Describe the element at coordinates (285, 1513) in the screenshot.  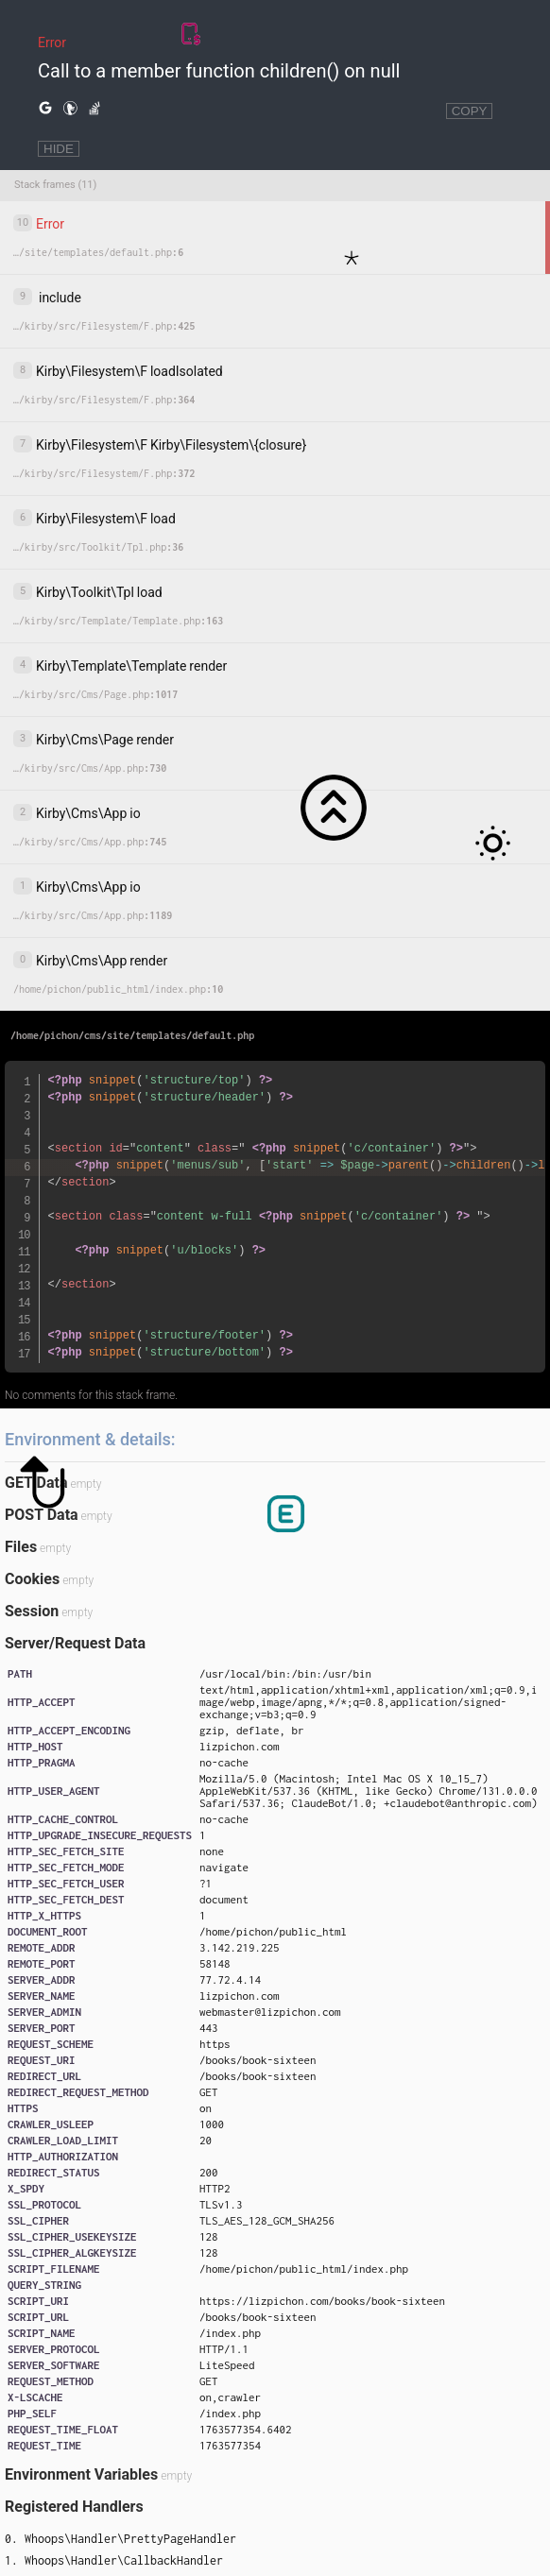
I see `visit etsy store or marketplace` at that location.